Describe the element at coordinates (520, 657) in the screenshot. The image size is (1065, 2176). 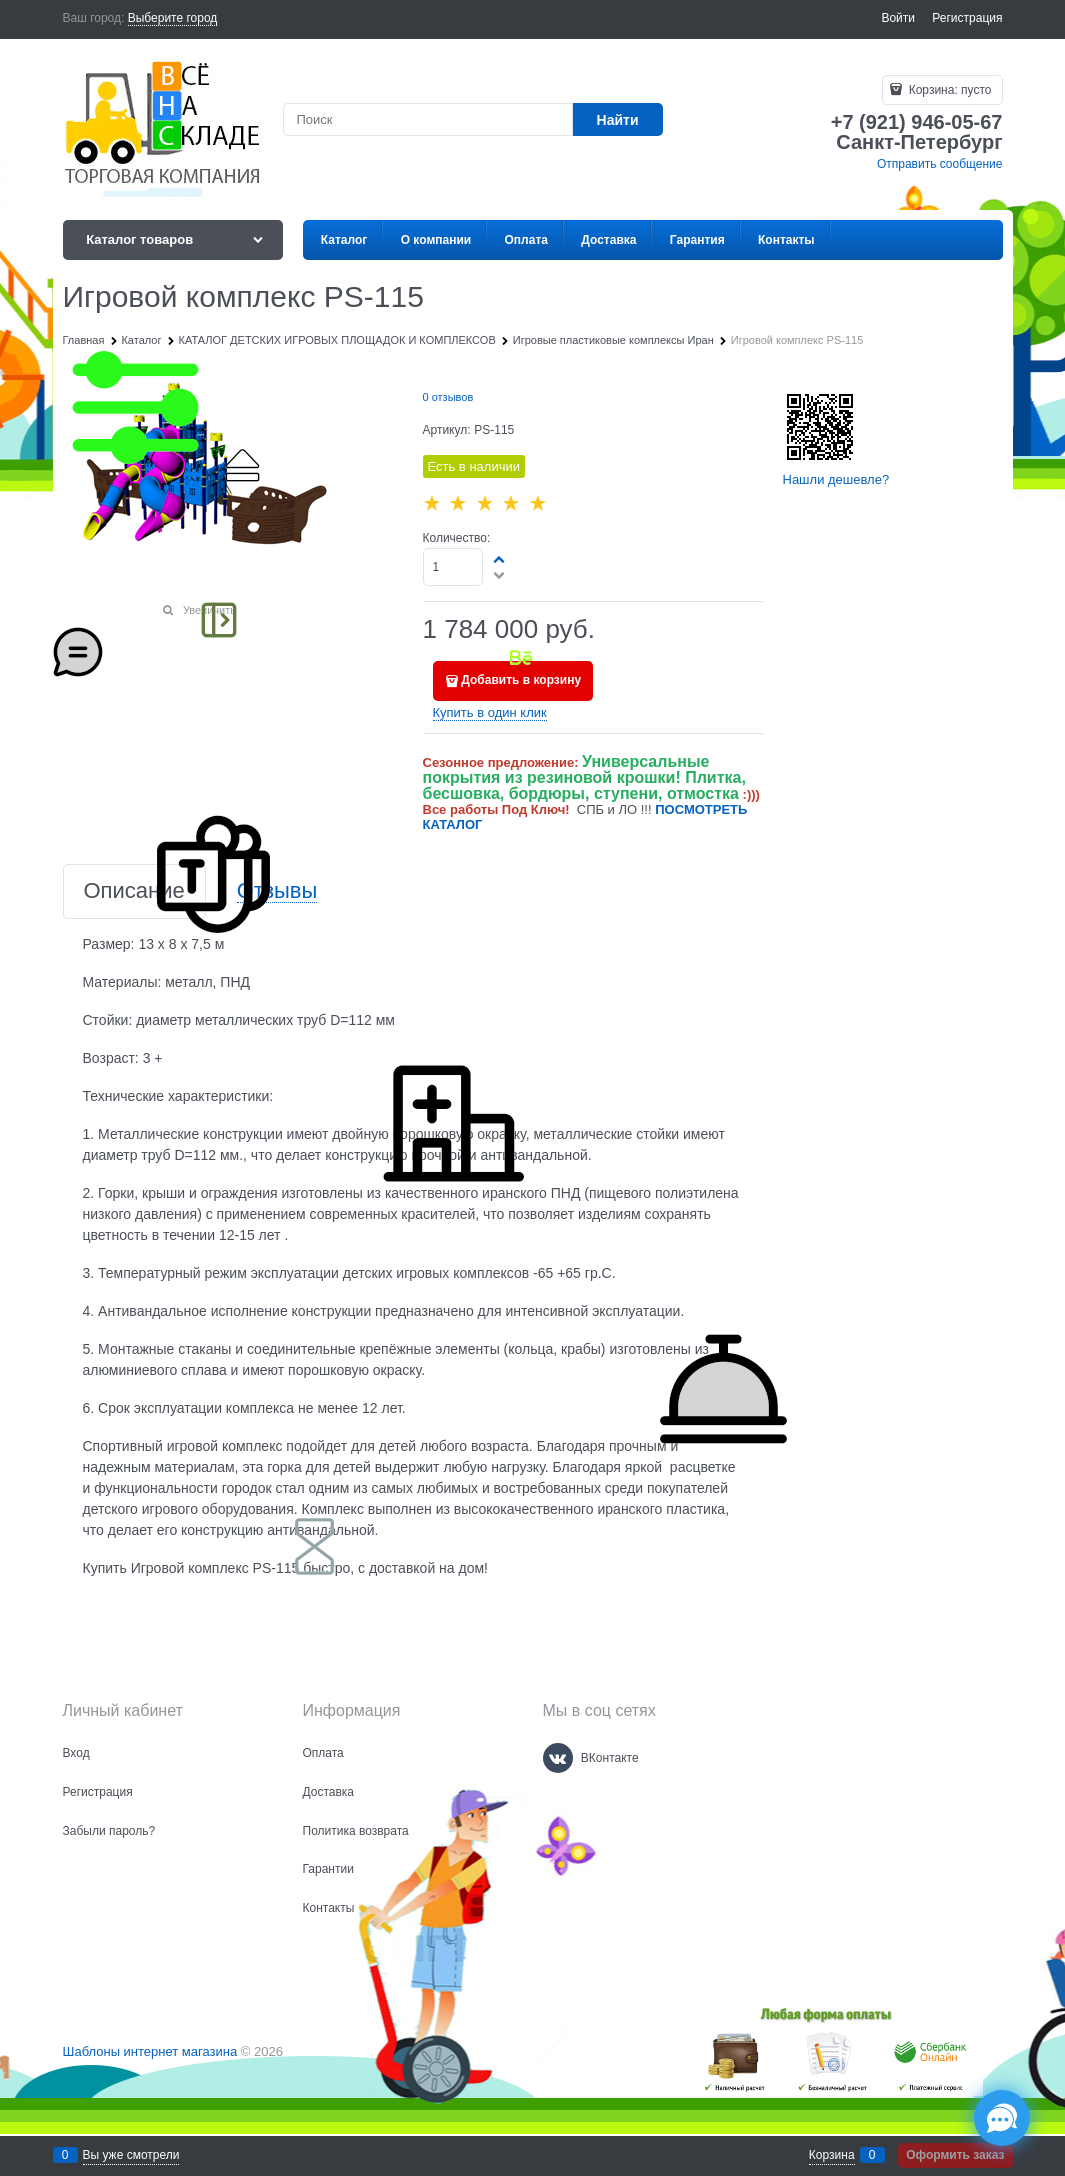
I see `link to Behance portfolio` at that location.